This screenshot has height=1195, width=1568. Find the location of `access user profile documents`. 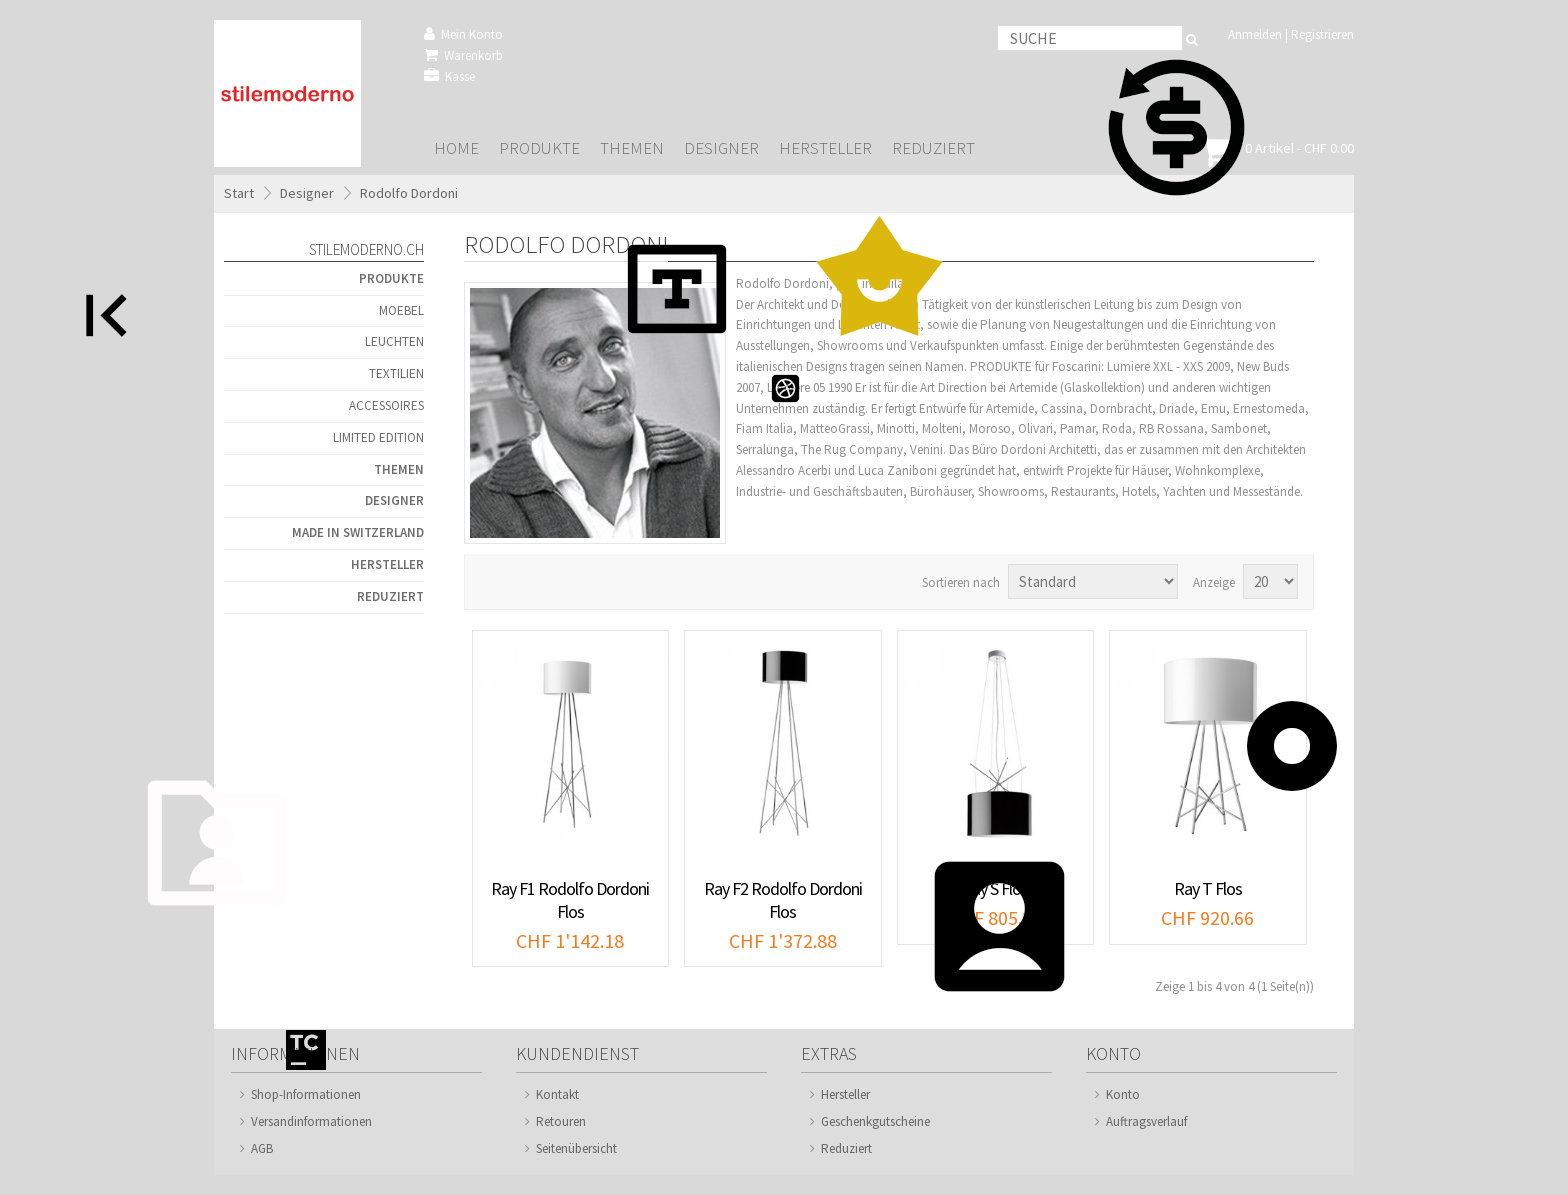

access user profile documents is located at coordinates (217, 843).